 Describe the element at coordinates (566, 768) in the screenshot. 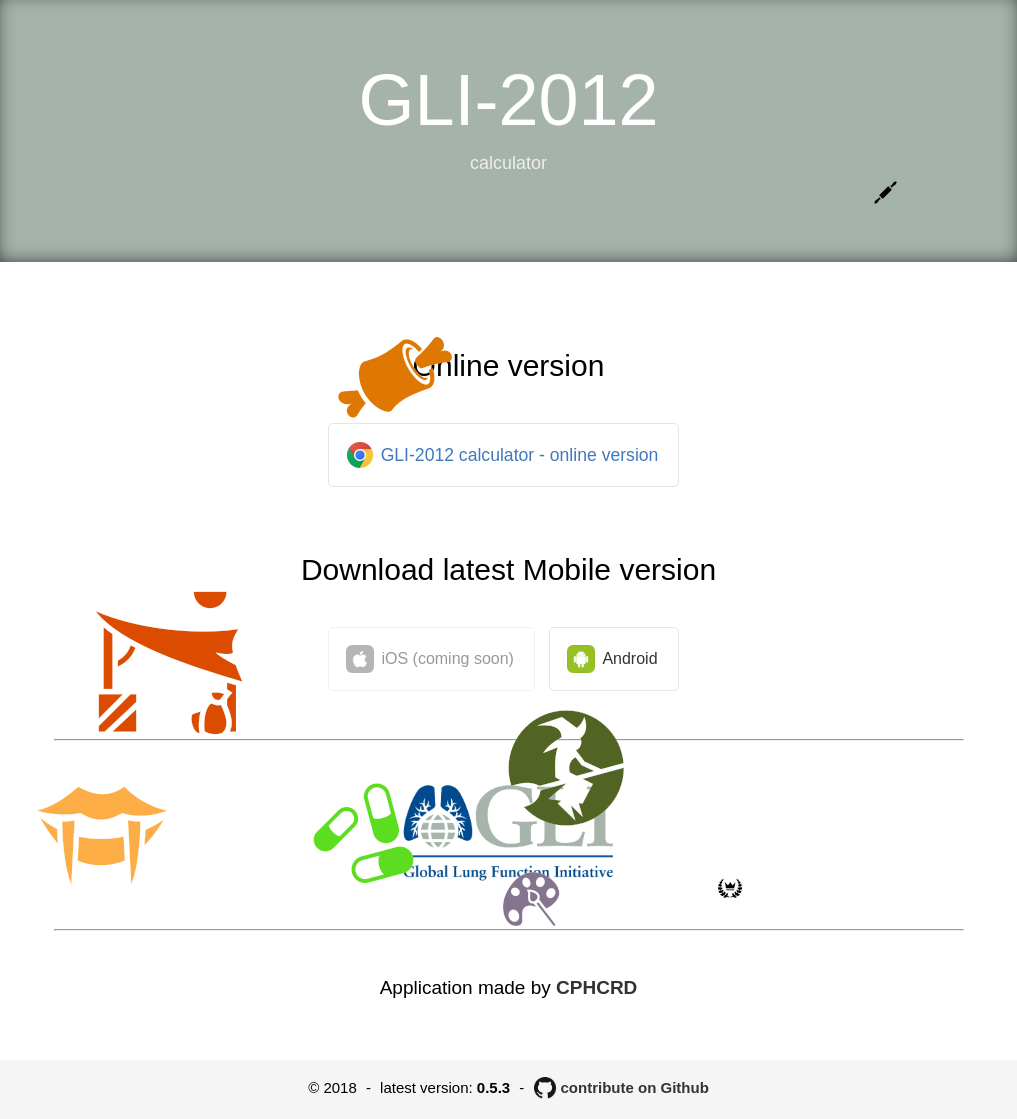

I see `witch character or Halloween-themed game element` at that location.